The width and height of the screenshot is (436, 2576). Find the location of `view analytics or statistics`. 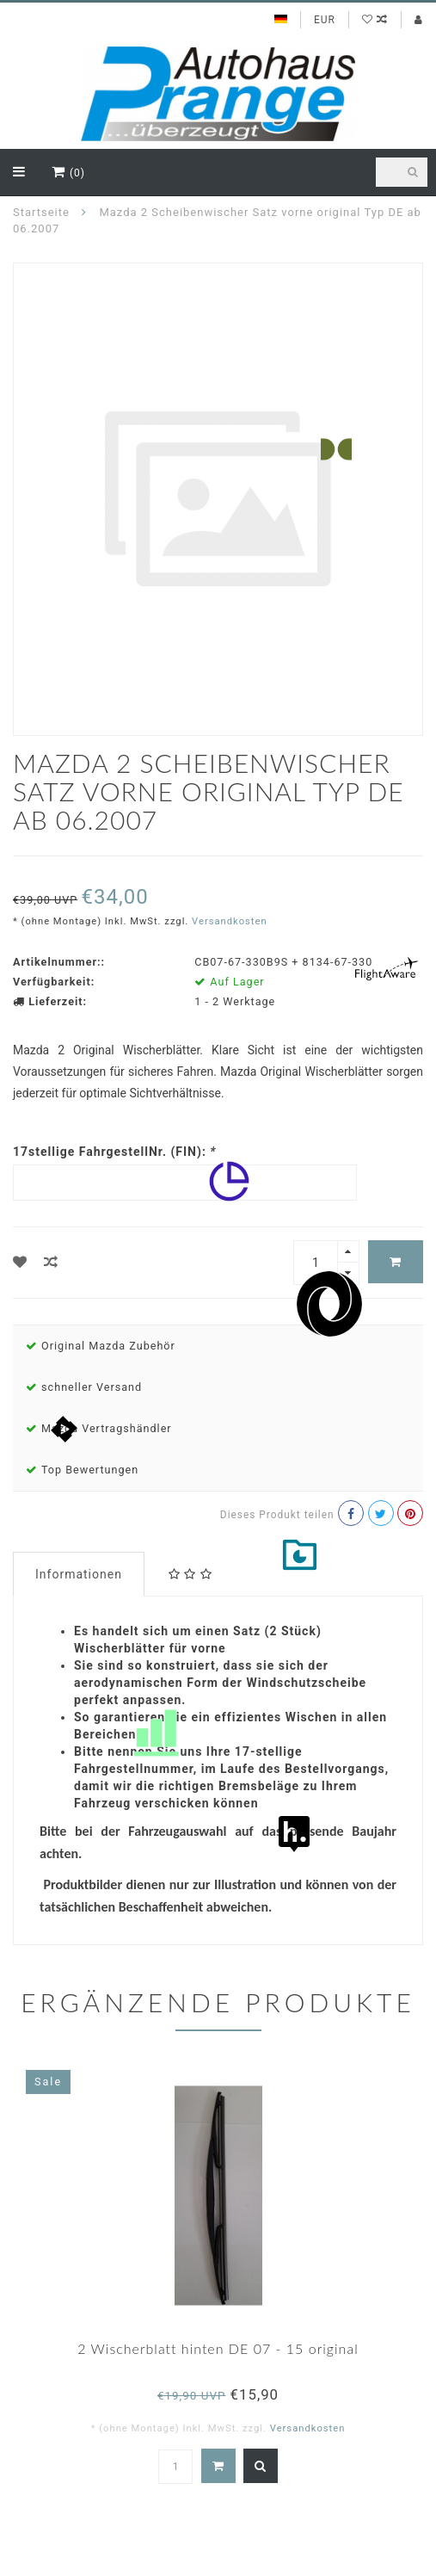

view analytics or statistics is located at coordinates (229, 1181).